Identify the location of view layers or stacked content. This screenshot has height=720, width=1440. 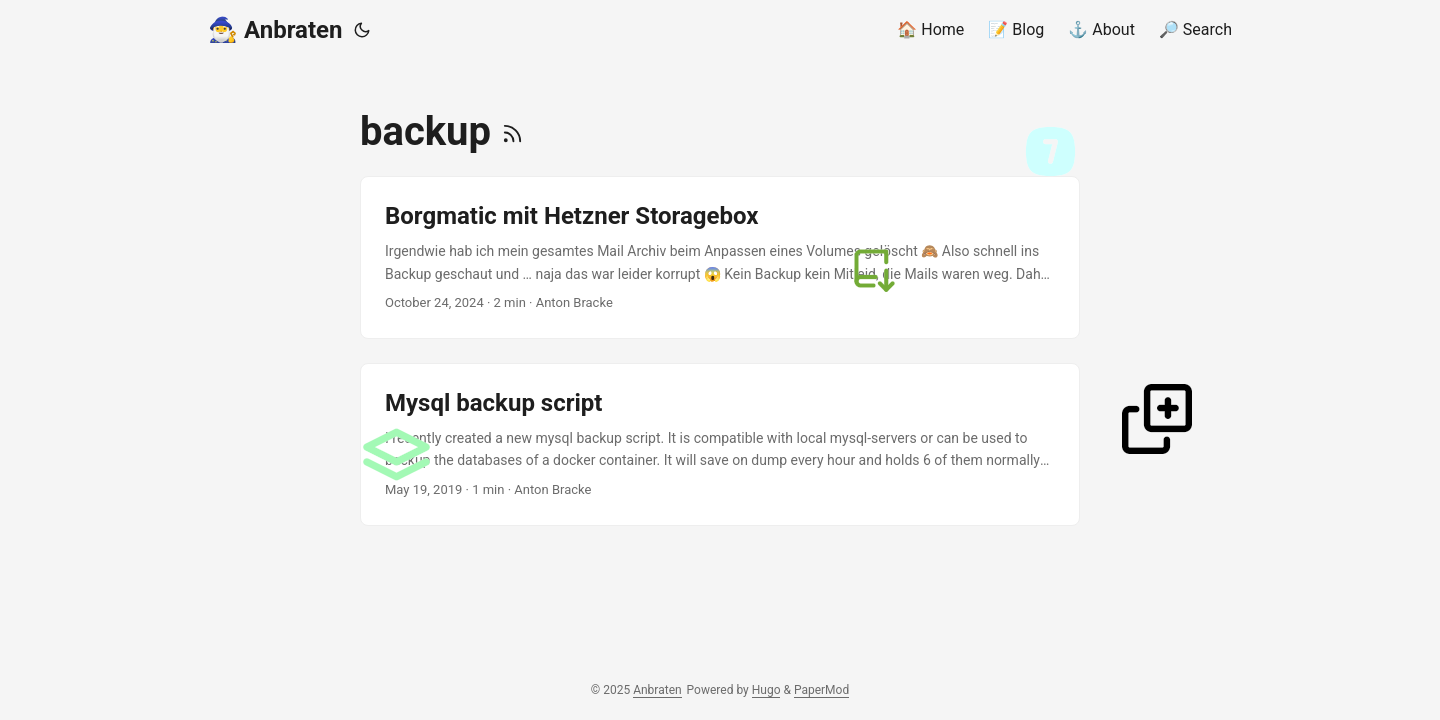
(396, 454).